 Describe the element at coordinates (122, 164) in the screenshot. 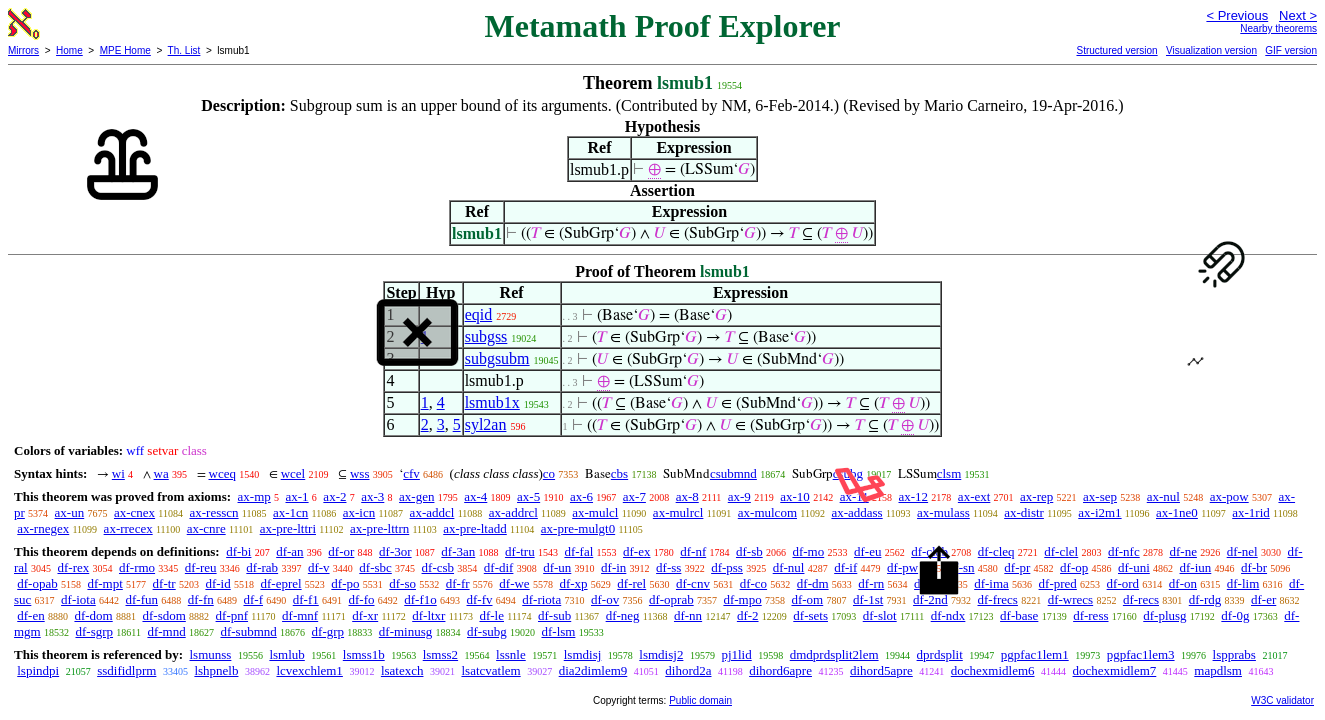

I see `locate nearby fountains or water features` at that location.